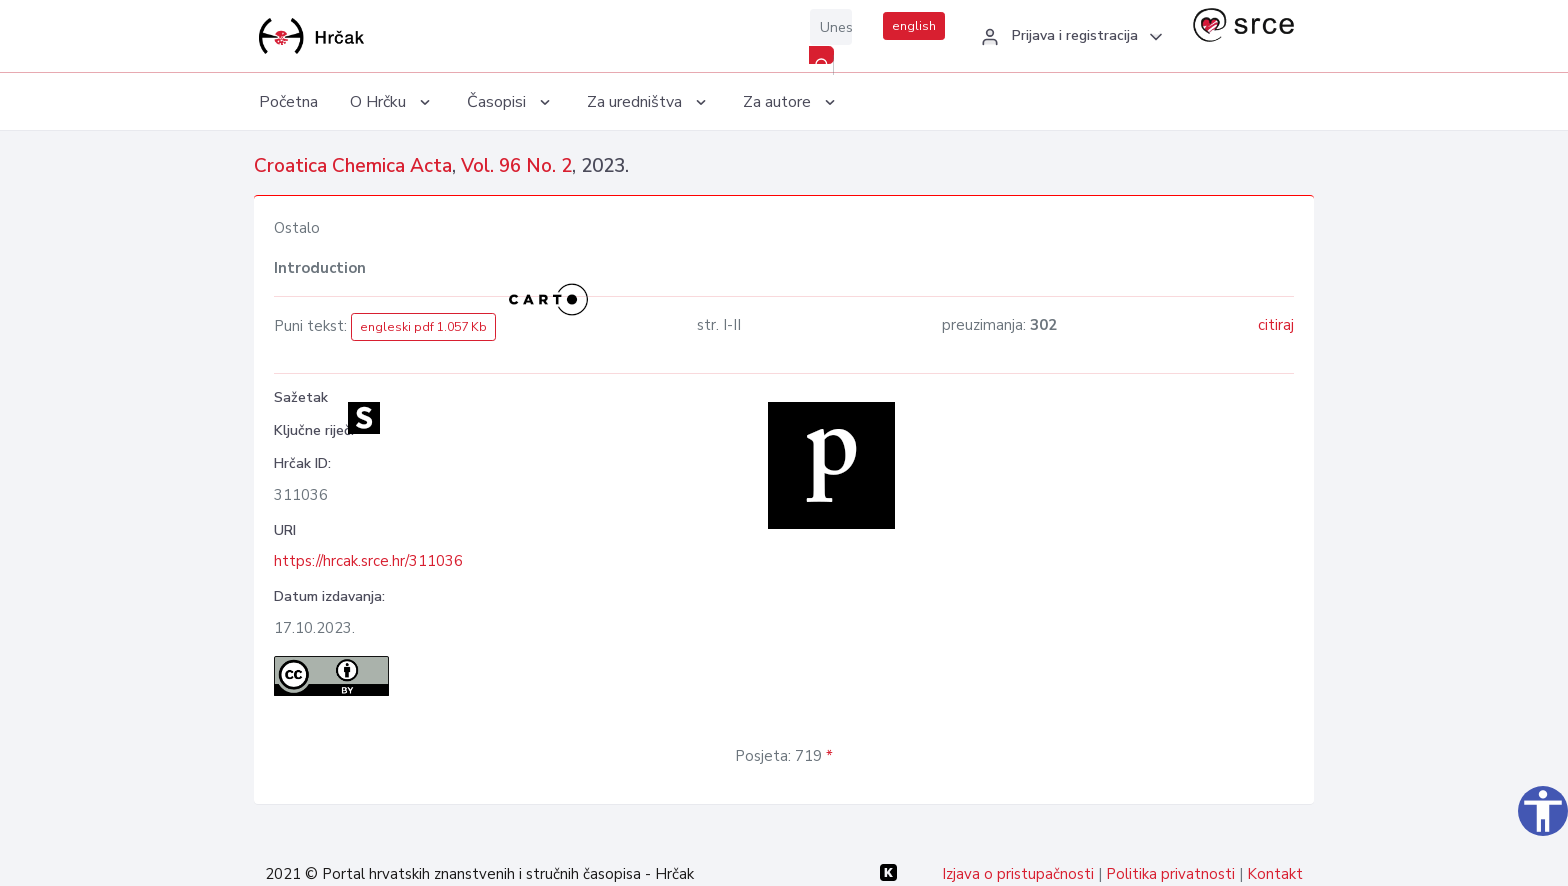  What do you see at coordinates (548, 299) in the screenshot?
I see `CARTO mapping platform logo` at bounding box center [548, 299].